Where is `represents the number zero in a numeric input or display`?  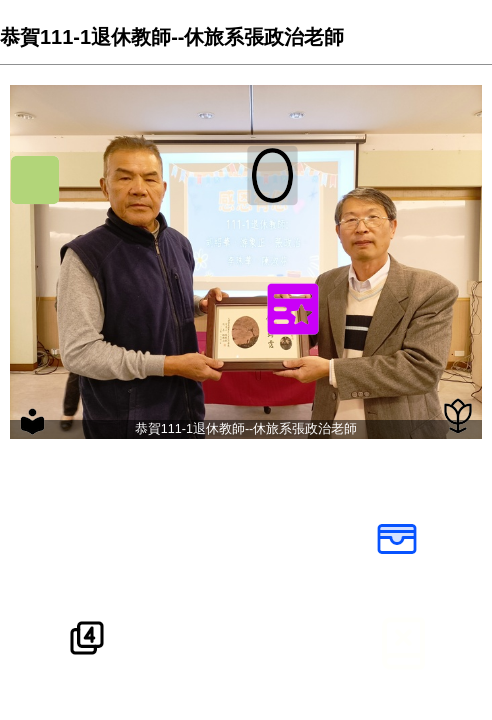 represents the number zero in a numeric input or display is located at coordinates (272, 175).